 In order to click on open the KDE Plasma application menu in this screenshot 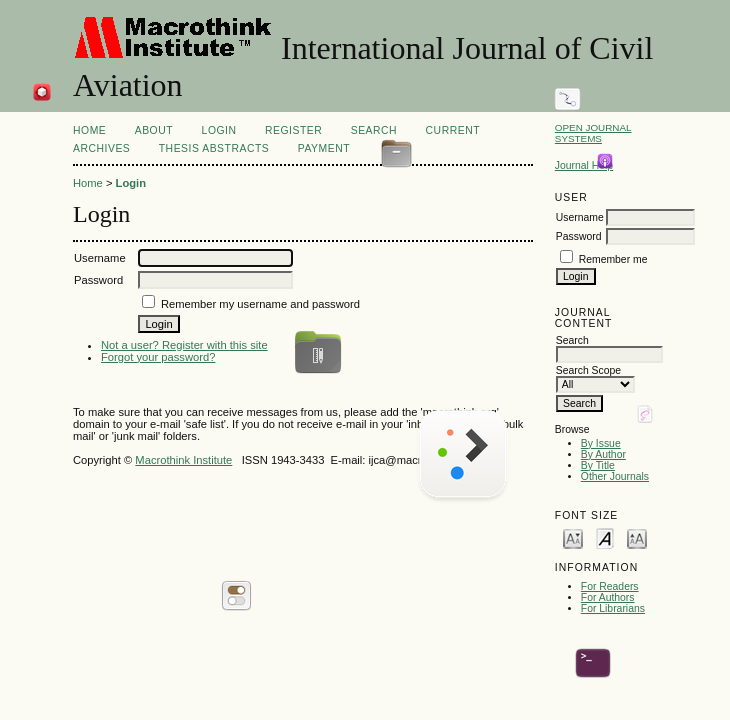, I will do `click(463, 454)`.